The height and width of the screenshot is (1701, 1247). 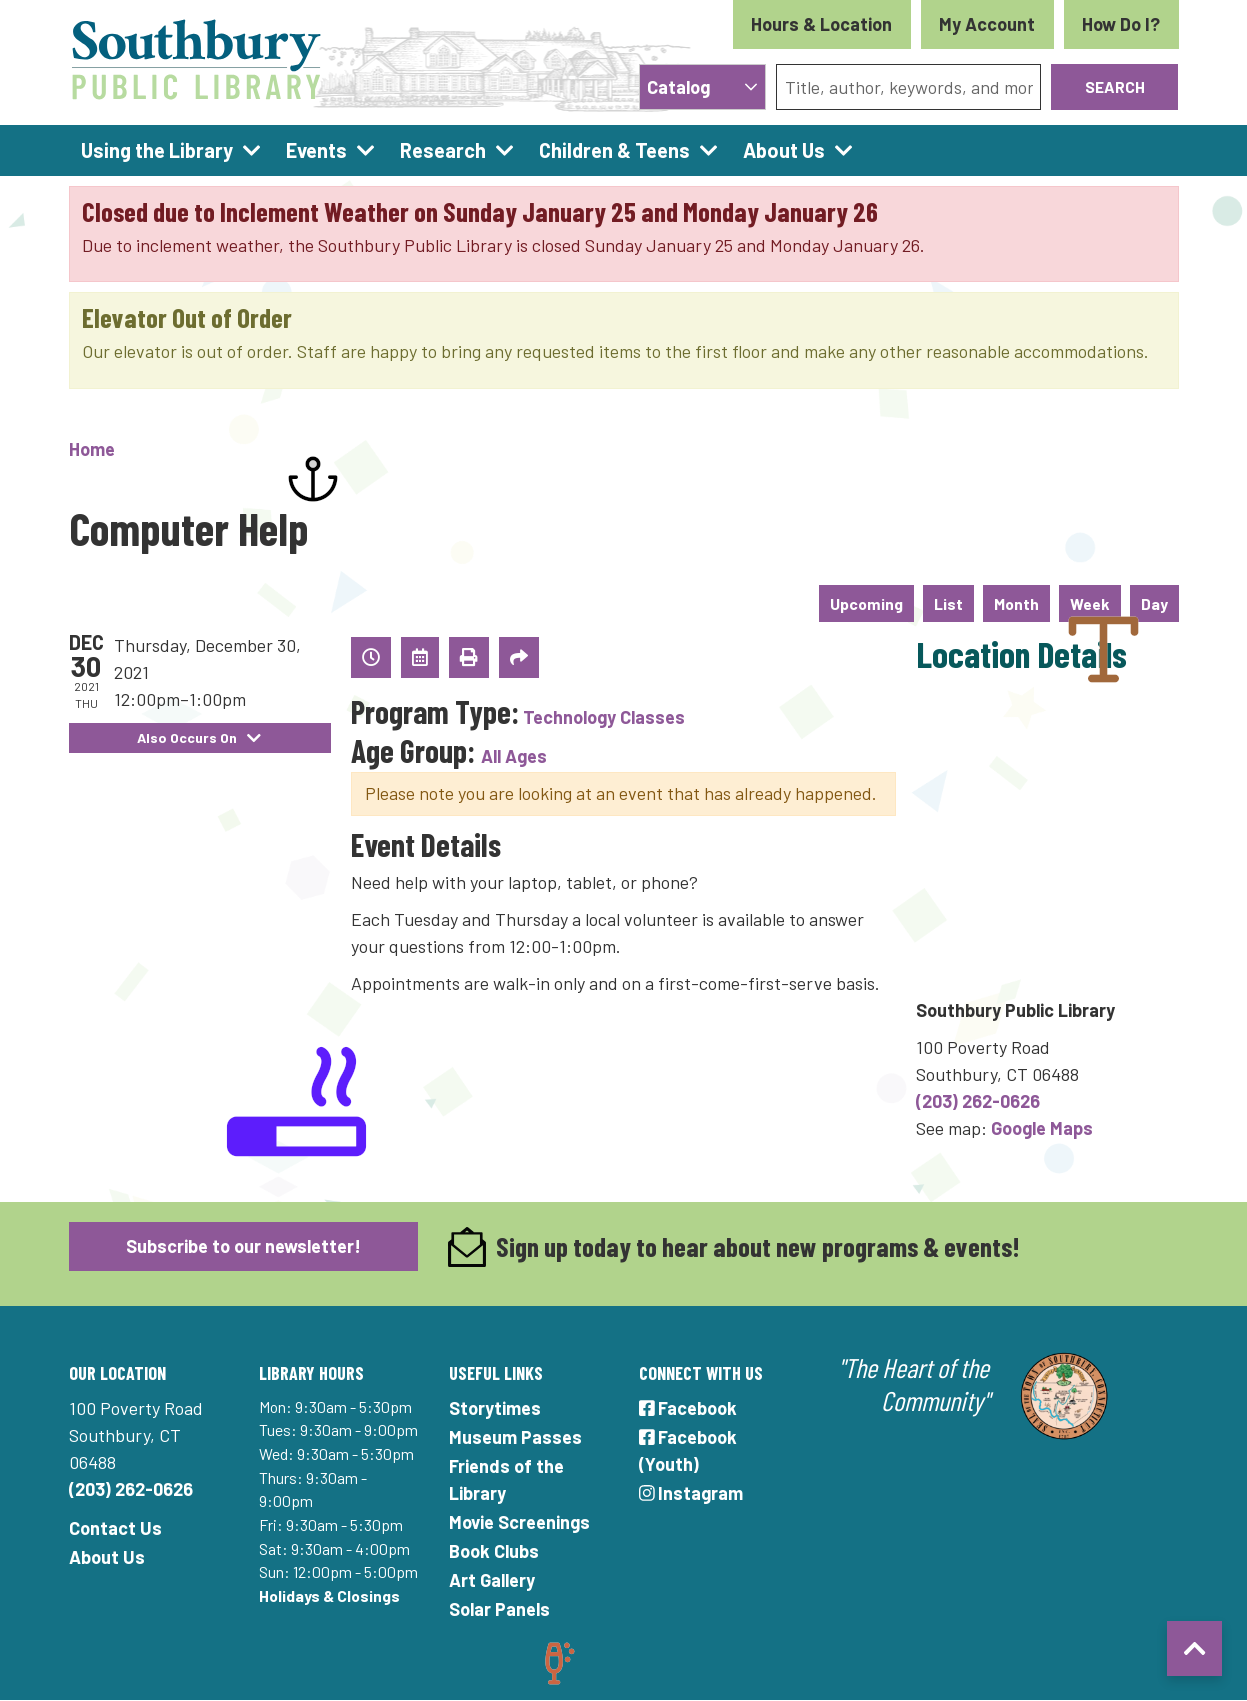 What do you see at coordinates (1103, 647) in the screenshot?
I see `insert or edit text` at bounding box center [1103, 647].